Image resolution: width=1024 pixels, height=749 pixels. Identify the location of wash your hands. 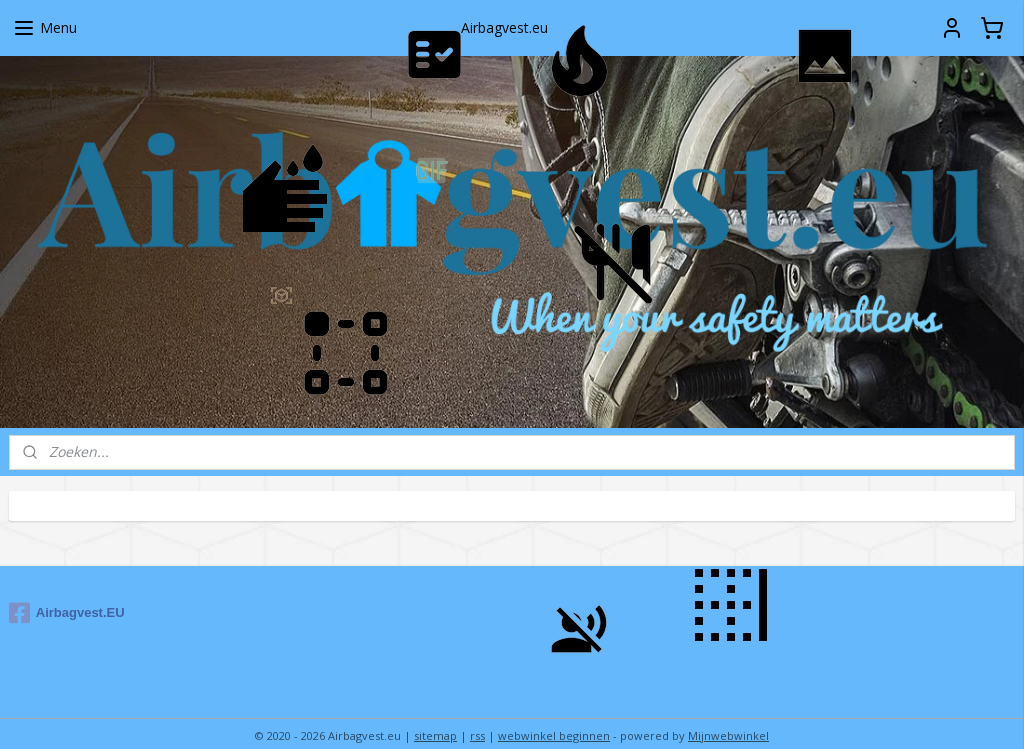
(287, 188).